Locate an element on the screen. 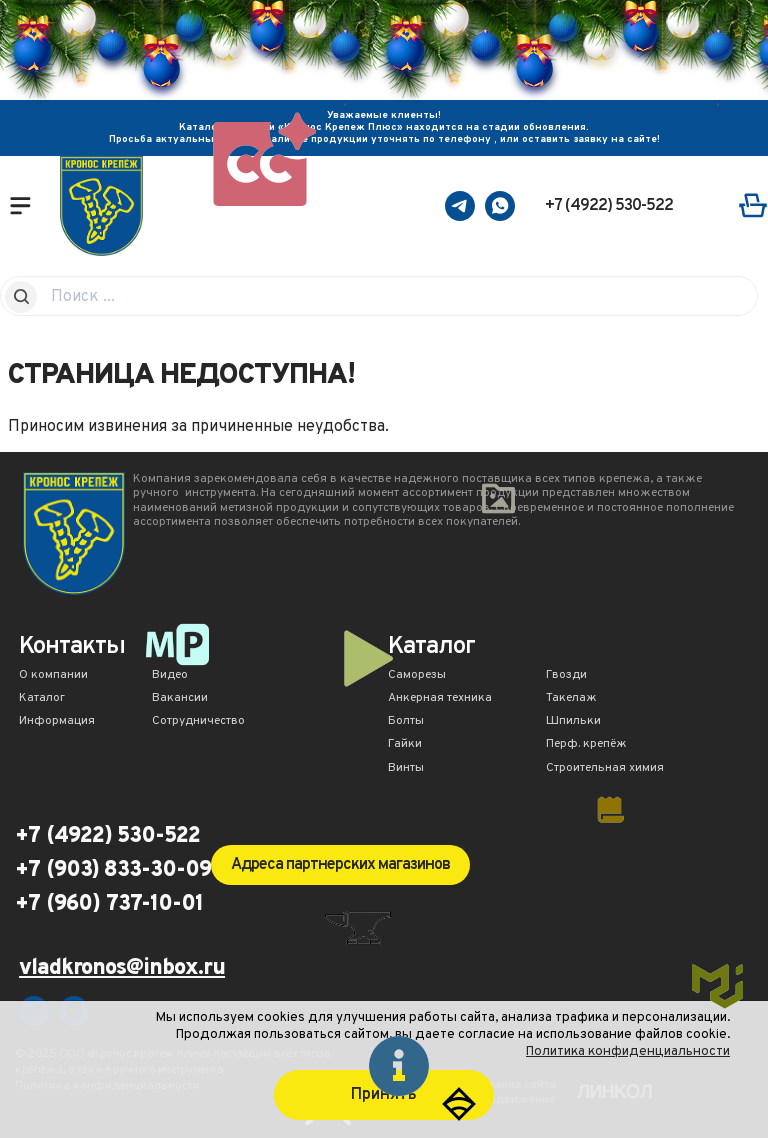 The height and width of the screenshot is (1138, 768). view purchase receipt or transaction history is located at coordinates (609, 809).